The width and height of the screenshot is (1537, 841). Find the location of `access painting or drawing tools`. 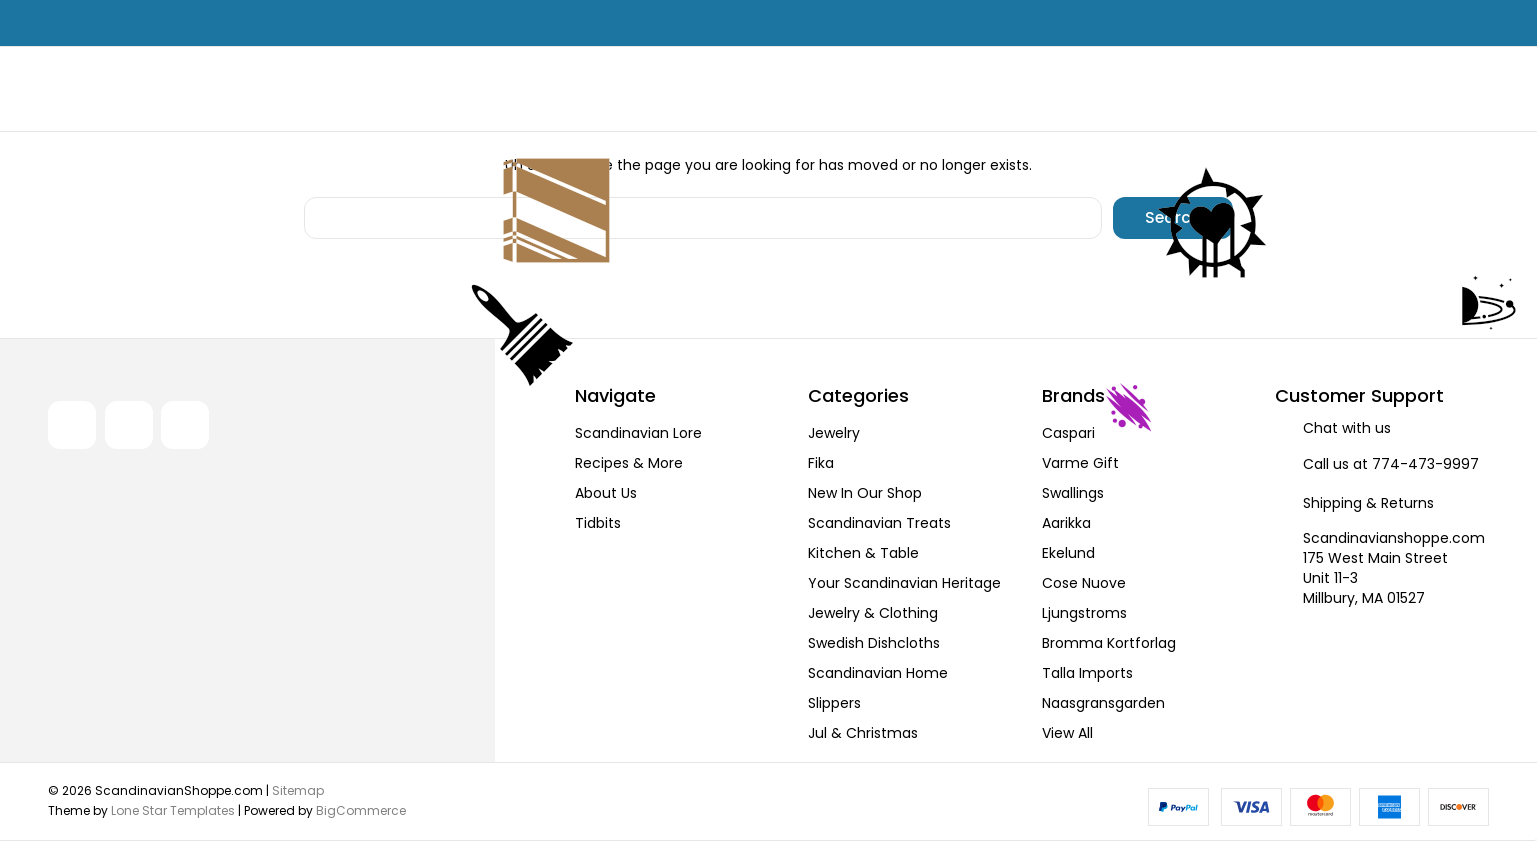

access painting or drawing tools is located at coordinates (522, 335).